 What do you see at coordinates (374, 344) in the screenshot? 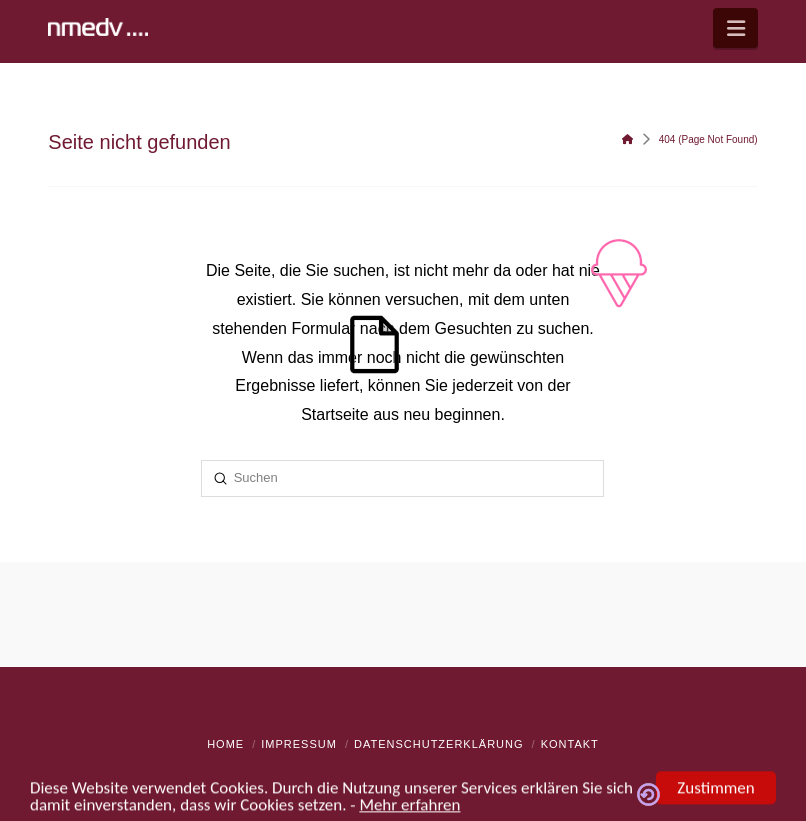
I see `view or open a document` at bounding box center [374, 344].